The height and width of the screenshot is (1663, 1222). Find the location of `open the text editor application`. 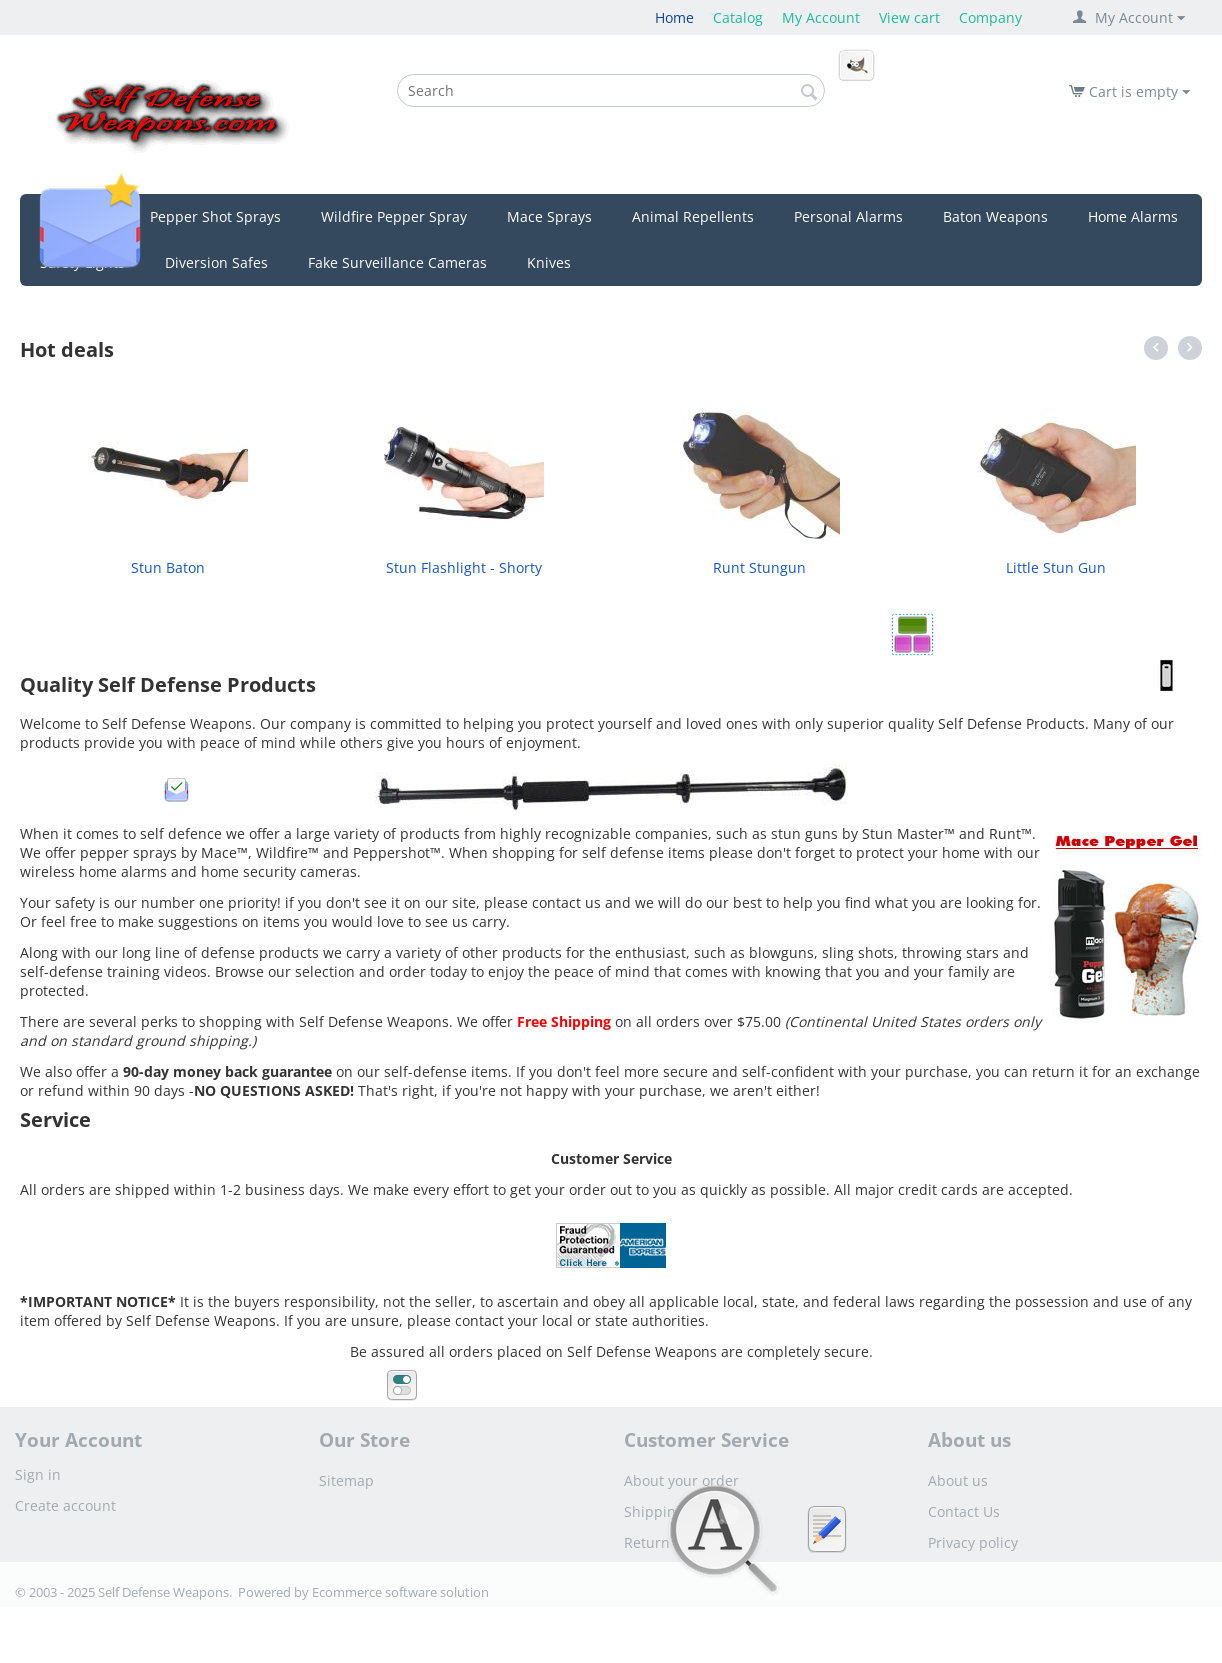

open the text editor application is located at coordinates (827, 1529).